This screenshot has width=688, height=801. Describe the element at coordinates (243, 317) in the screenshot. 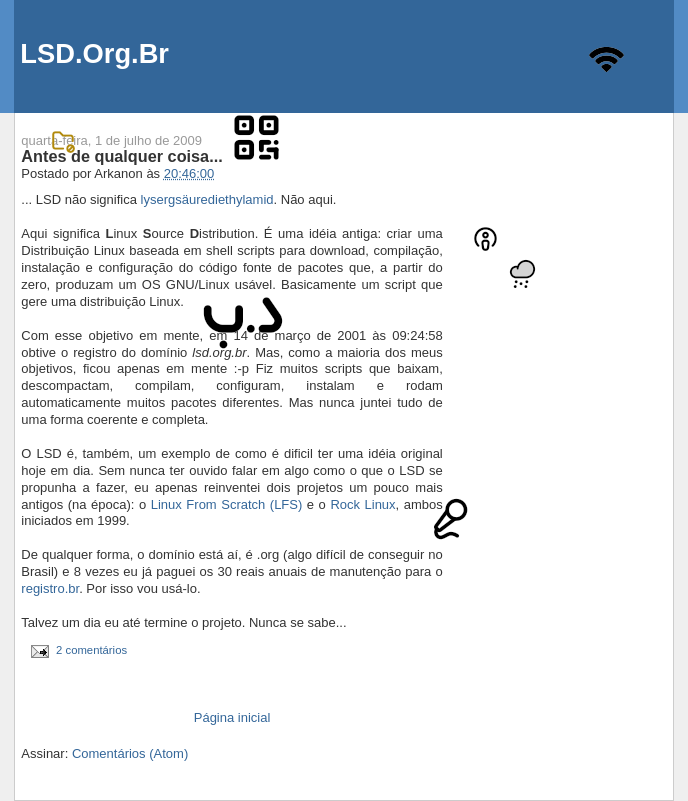

I see `indicates bahraini dinar currency` at that location.